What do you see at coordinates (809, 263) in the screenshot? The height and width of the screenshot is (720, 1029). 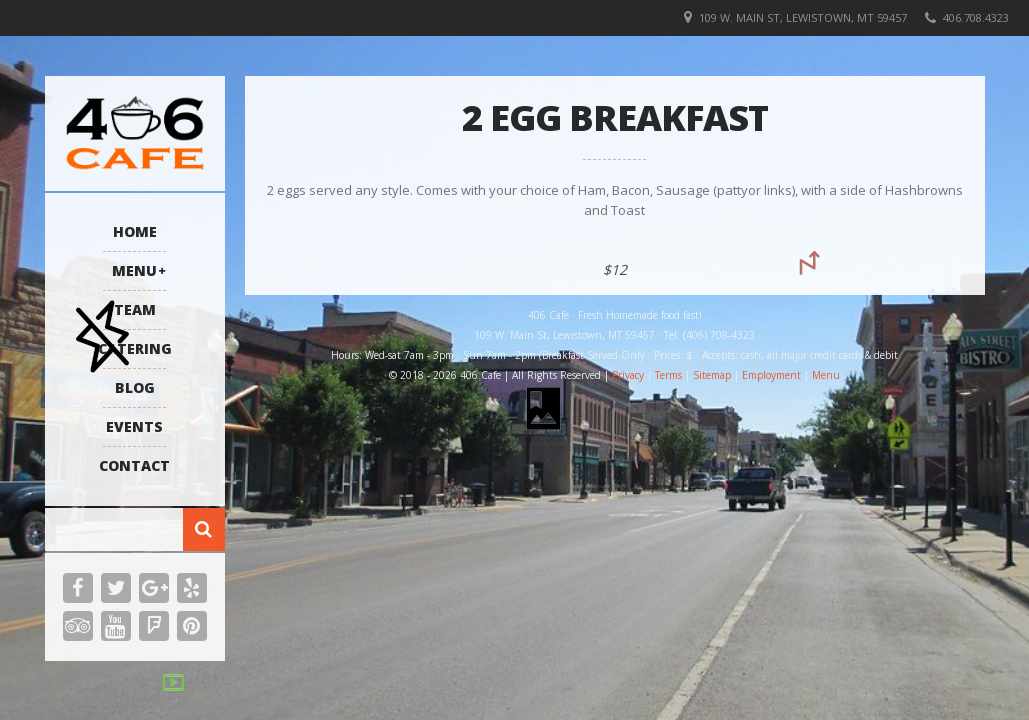 I see `indicates an indirect or alternate route` at bounding box center [809, 263].